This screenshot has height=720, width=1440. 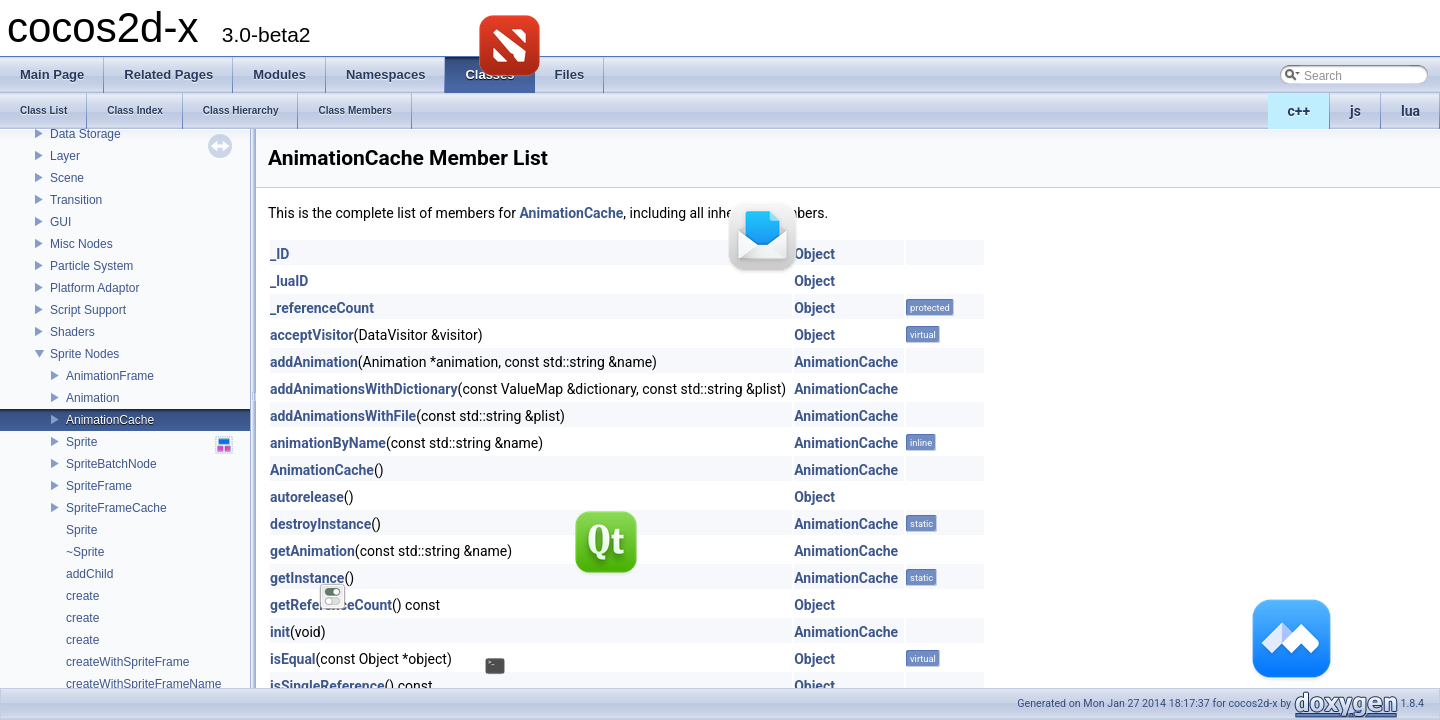 What do you see at coordinates (495, 666) in the screenshot?
I see `open the terminal application` at bounding box center [495, 666].